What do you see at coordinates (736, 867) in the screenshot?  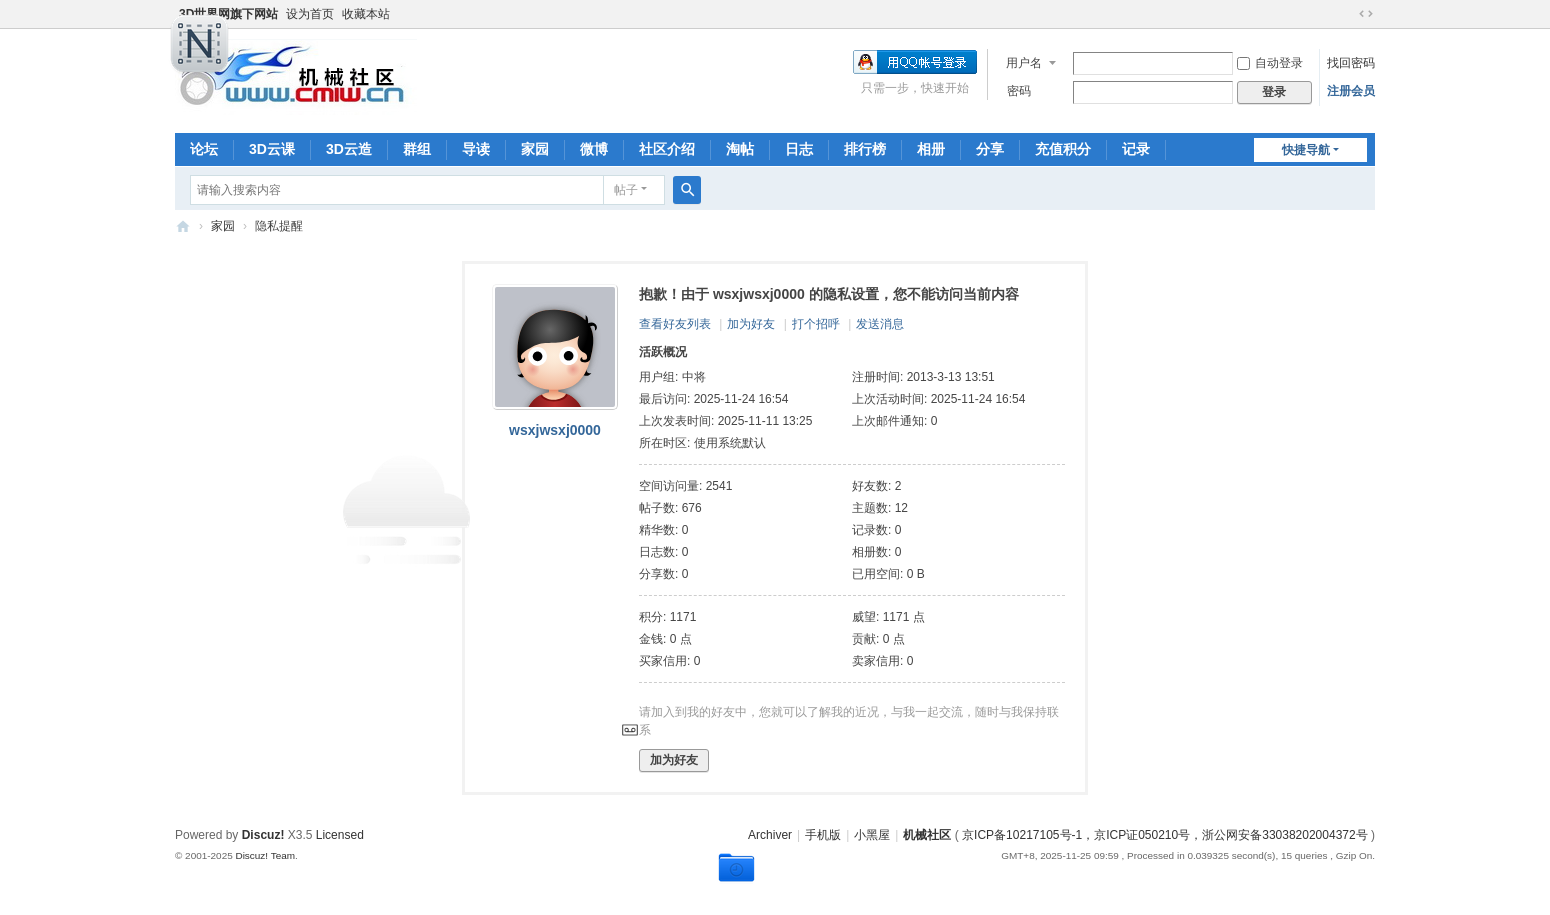 I see `access temporary files folder` at bounding box center [736, 867].